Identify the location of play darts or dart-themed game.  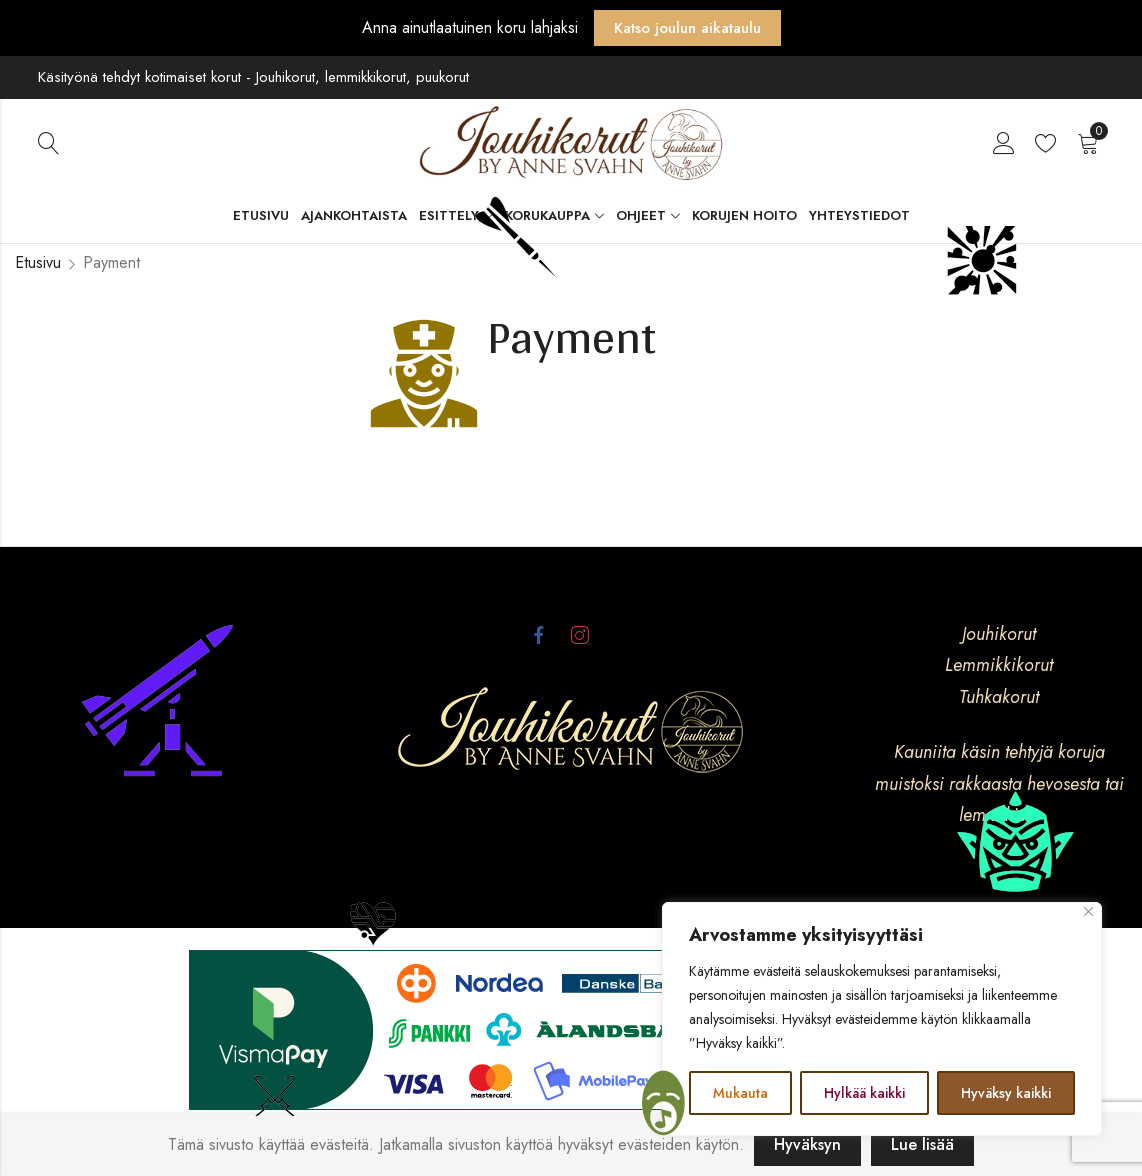
(516, 237).